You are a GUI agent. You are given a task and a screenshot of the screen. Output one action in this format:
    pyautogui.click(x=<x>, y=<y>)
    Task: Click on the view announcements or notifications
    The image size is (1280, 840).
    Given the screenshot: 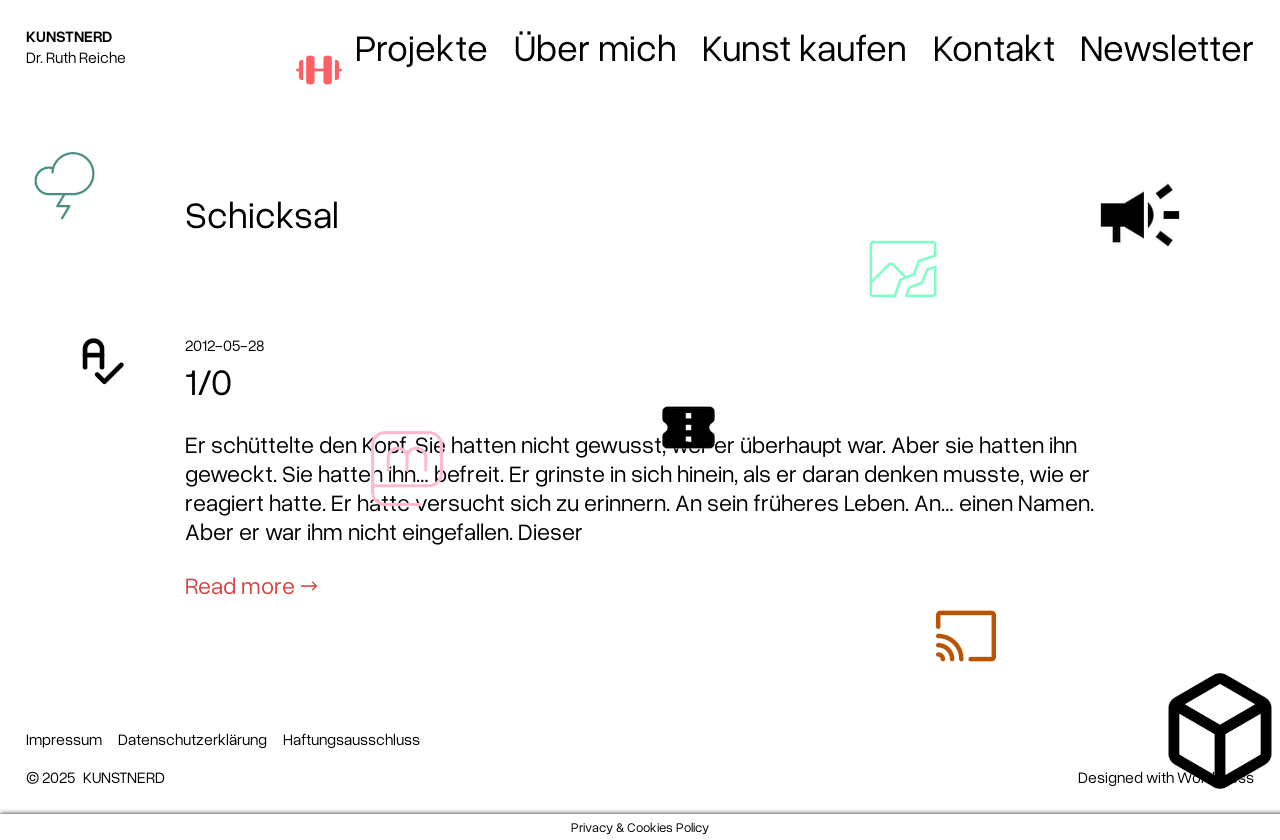 What is the action you would take?
    pyautogui.click(x=1140, y=215)
    